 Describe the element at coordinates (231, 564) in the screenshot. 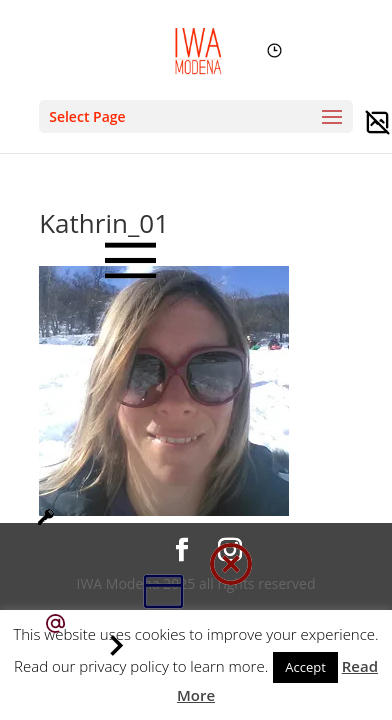

I see `close the current window or dialog` at that location.